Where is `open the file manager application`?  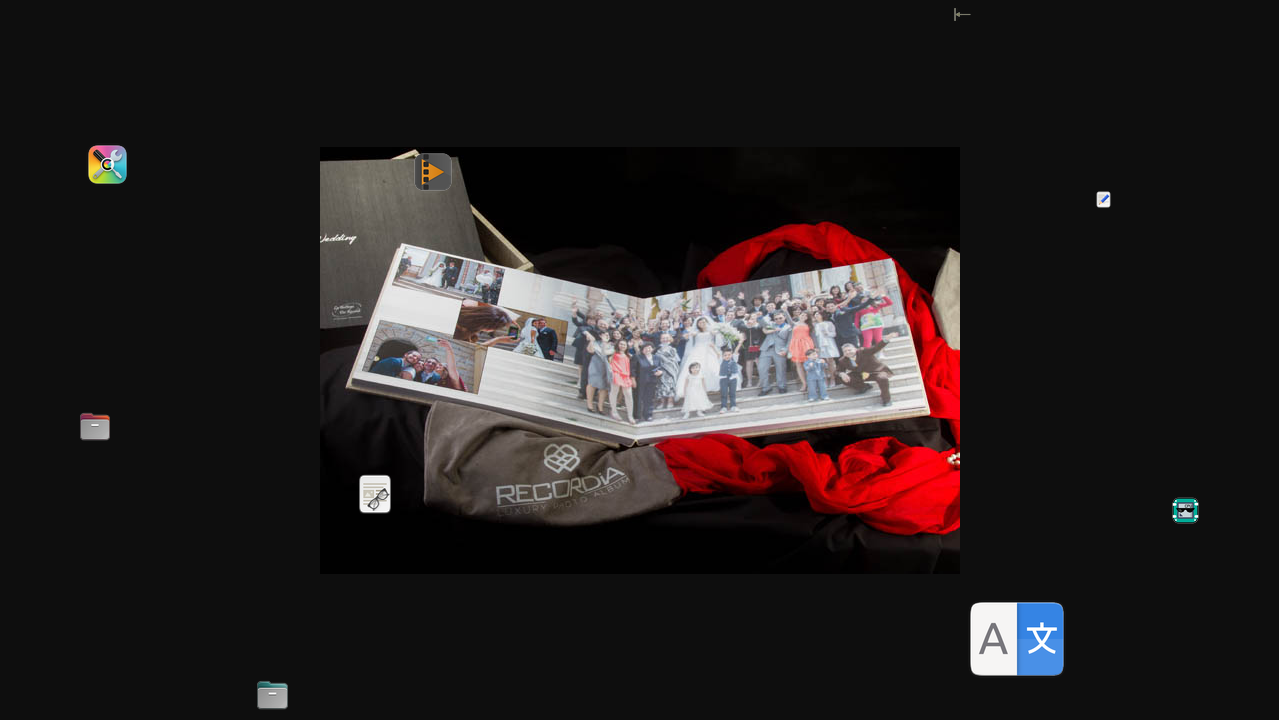 open the file manager application is located at coordinates (272, 694).